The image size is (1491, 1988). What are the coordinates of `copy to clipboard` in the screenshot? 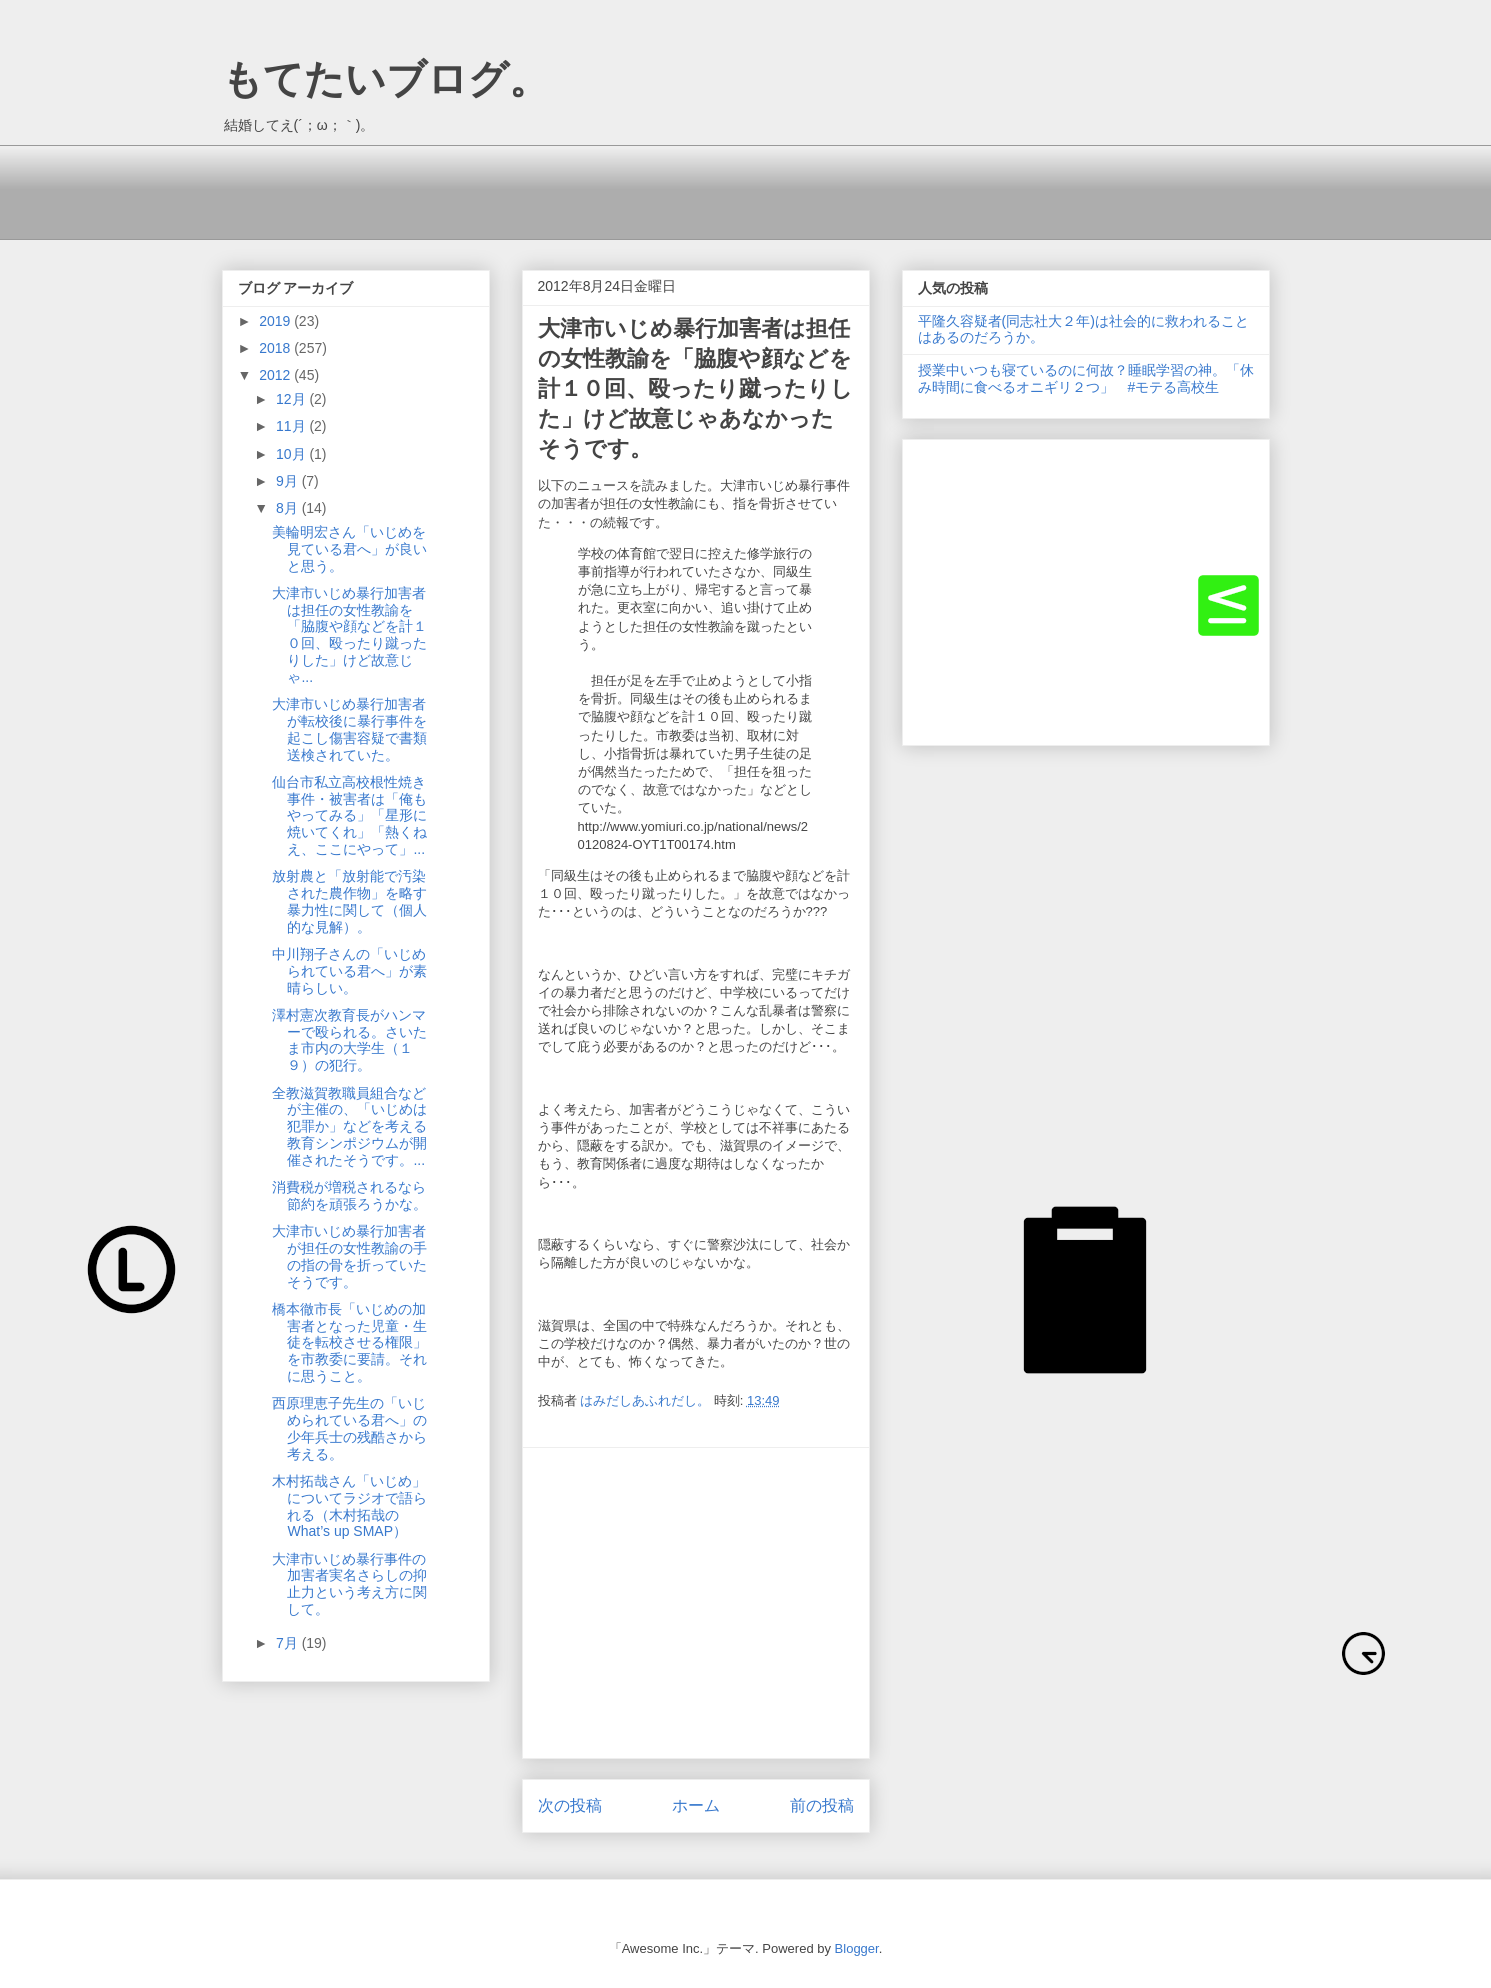 It's located at (1085, 1290).